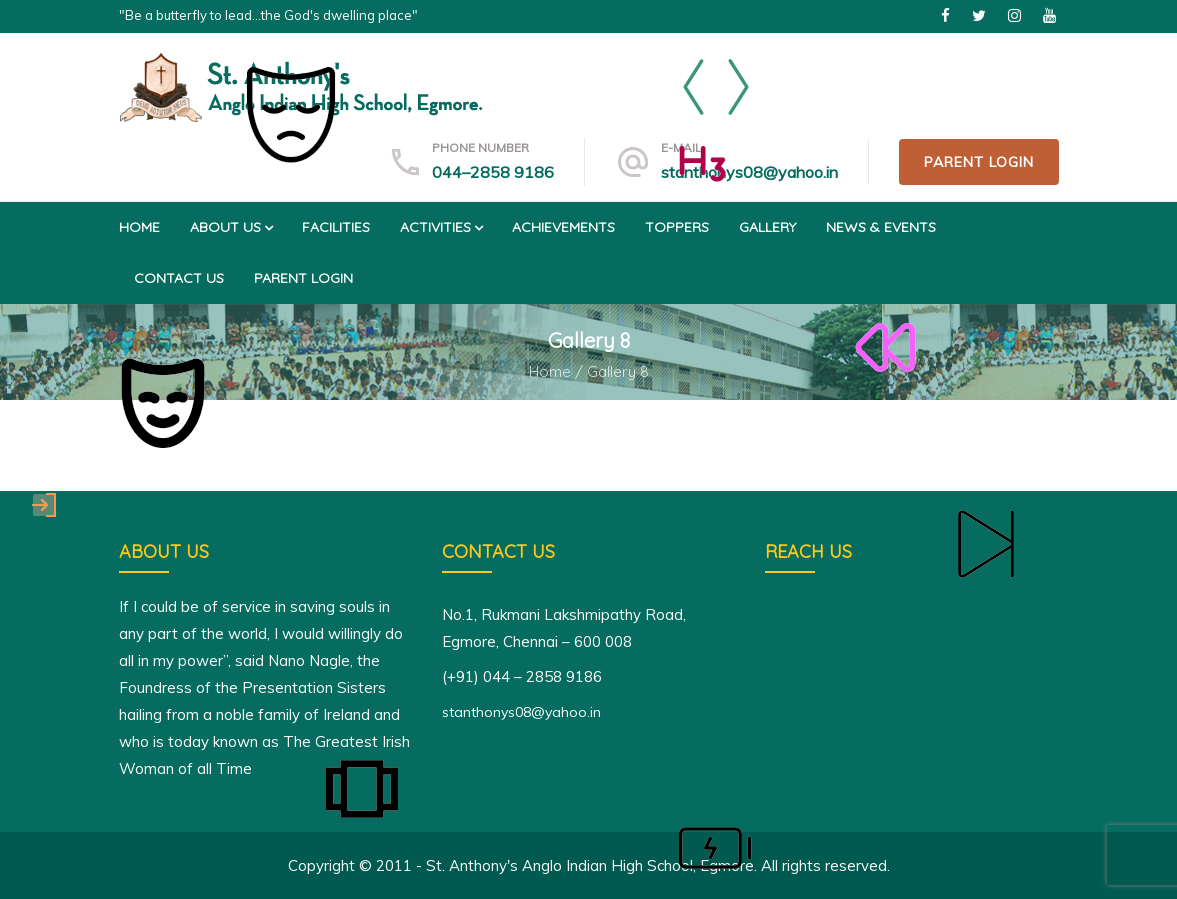 The height and width of the screenshot is (899, 1177). What do you see at coordinates (714, 848) in the screenshot?
I see `indicates device is currently charging` at bounding box center [714, 848].